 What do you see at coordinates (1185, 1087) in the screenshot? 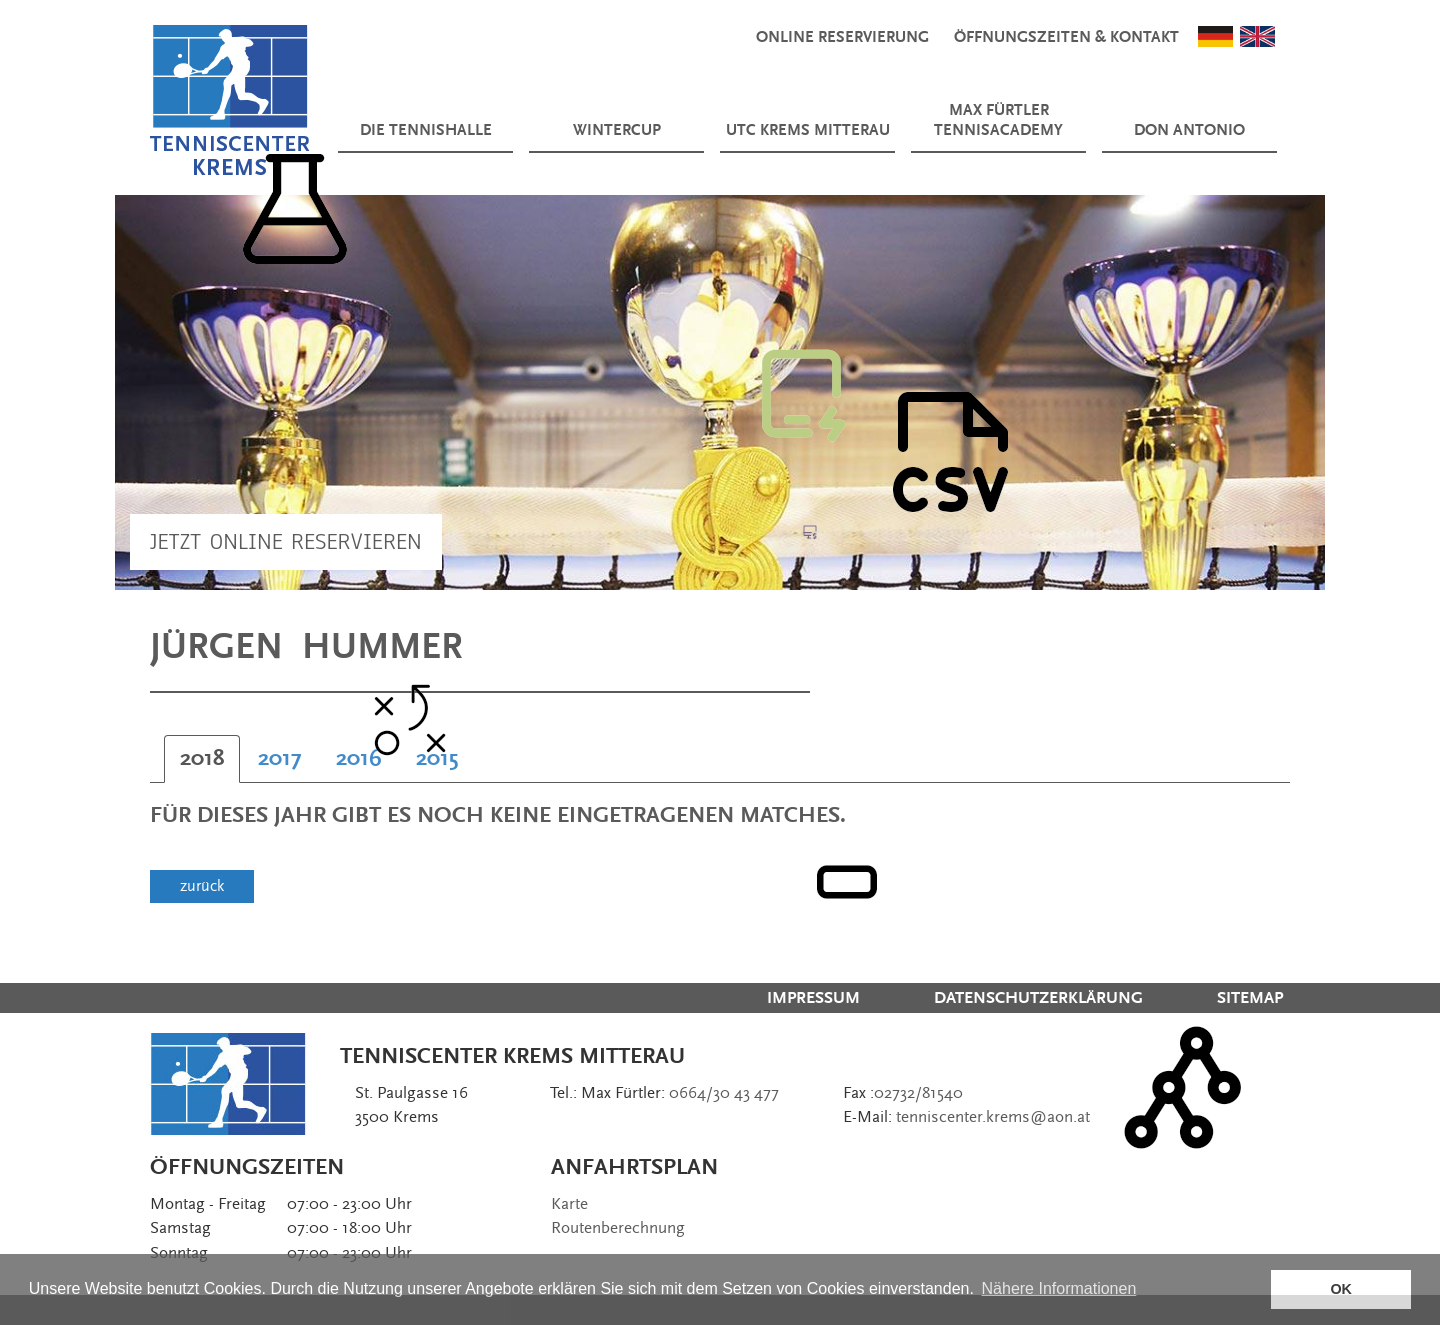
I see `view hierarchical data structure` at bounding box center [1185, 1087].